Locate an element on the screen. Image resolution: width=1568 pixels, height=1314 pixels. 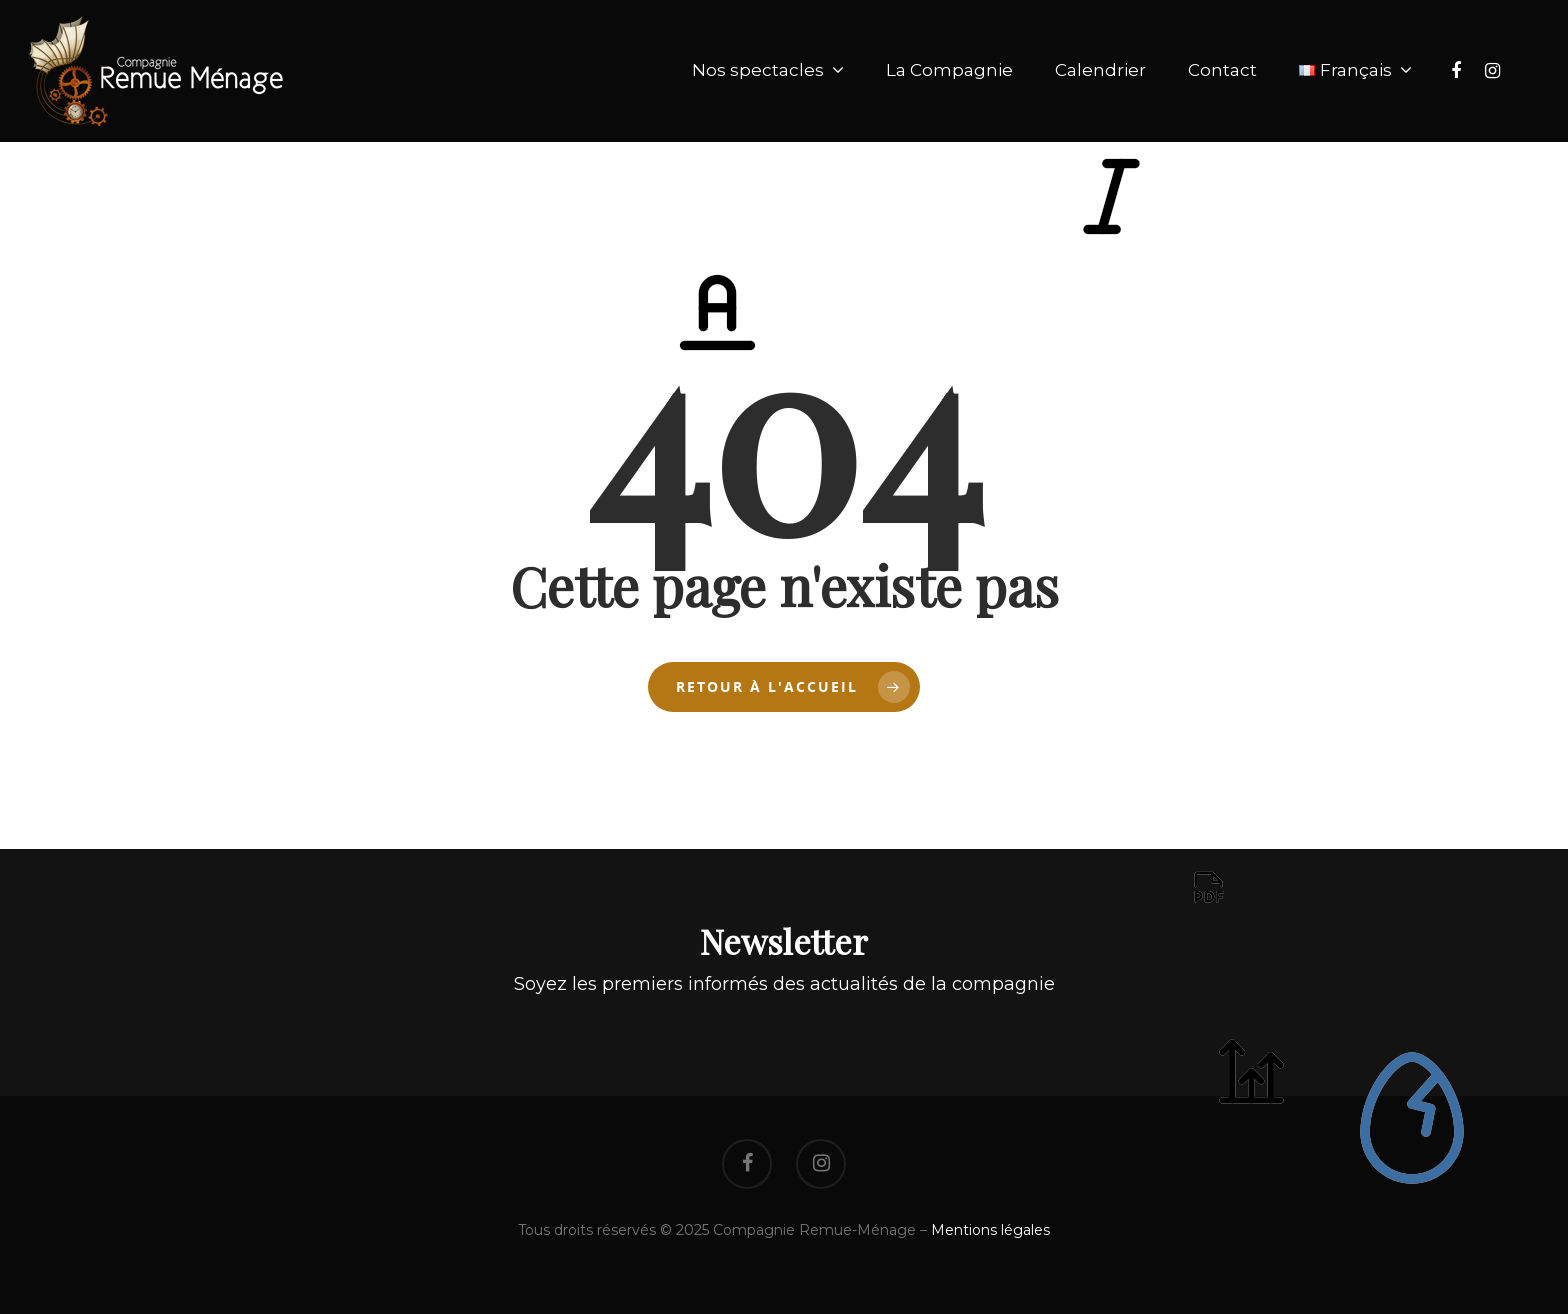
apply italic formatting to selected text is located at coordinates (1111, 196).